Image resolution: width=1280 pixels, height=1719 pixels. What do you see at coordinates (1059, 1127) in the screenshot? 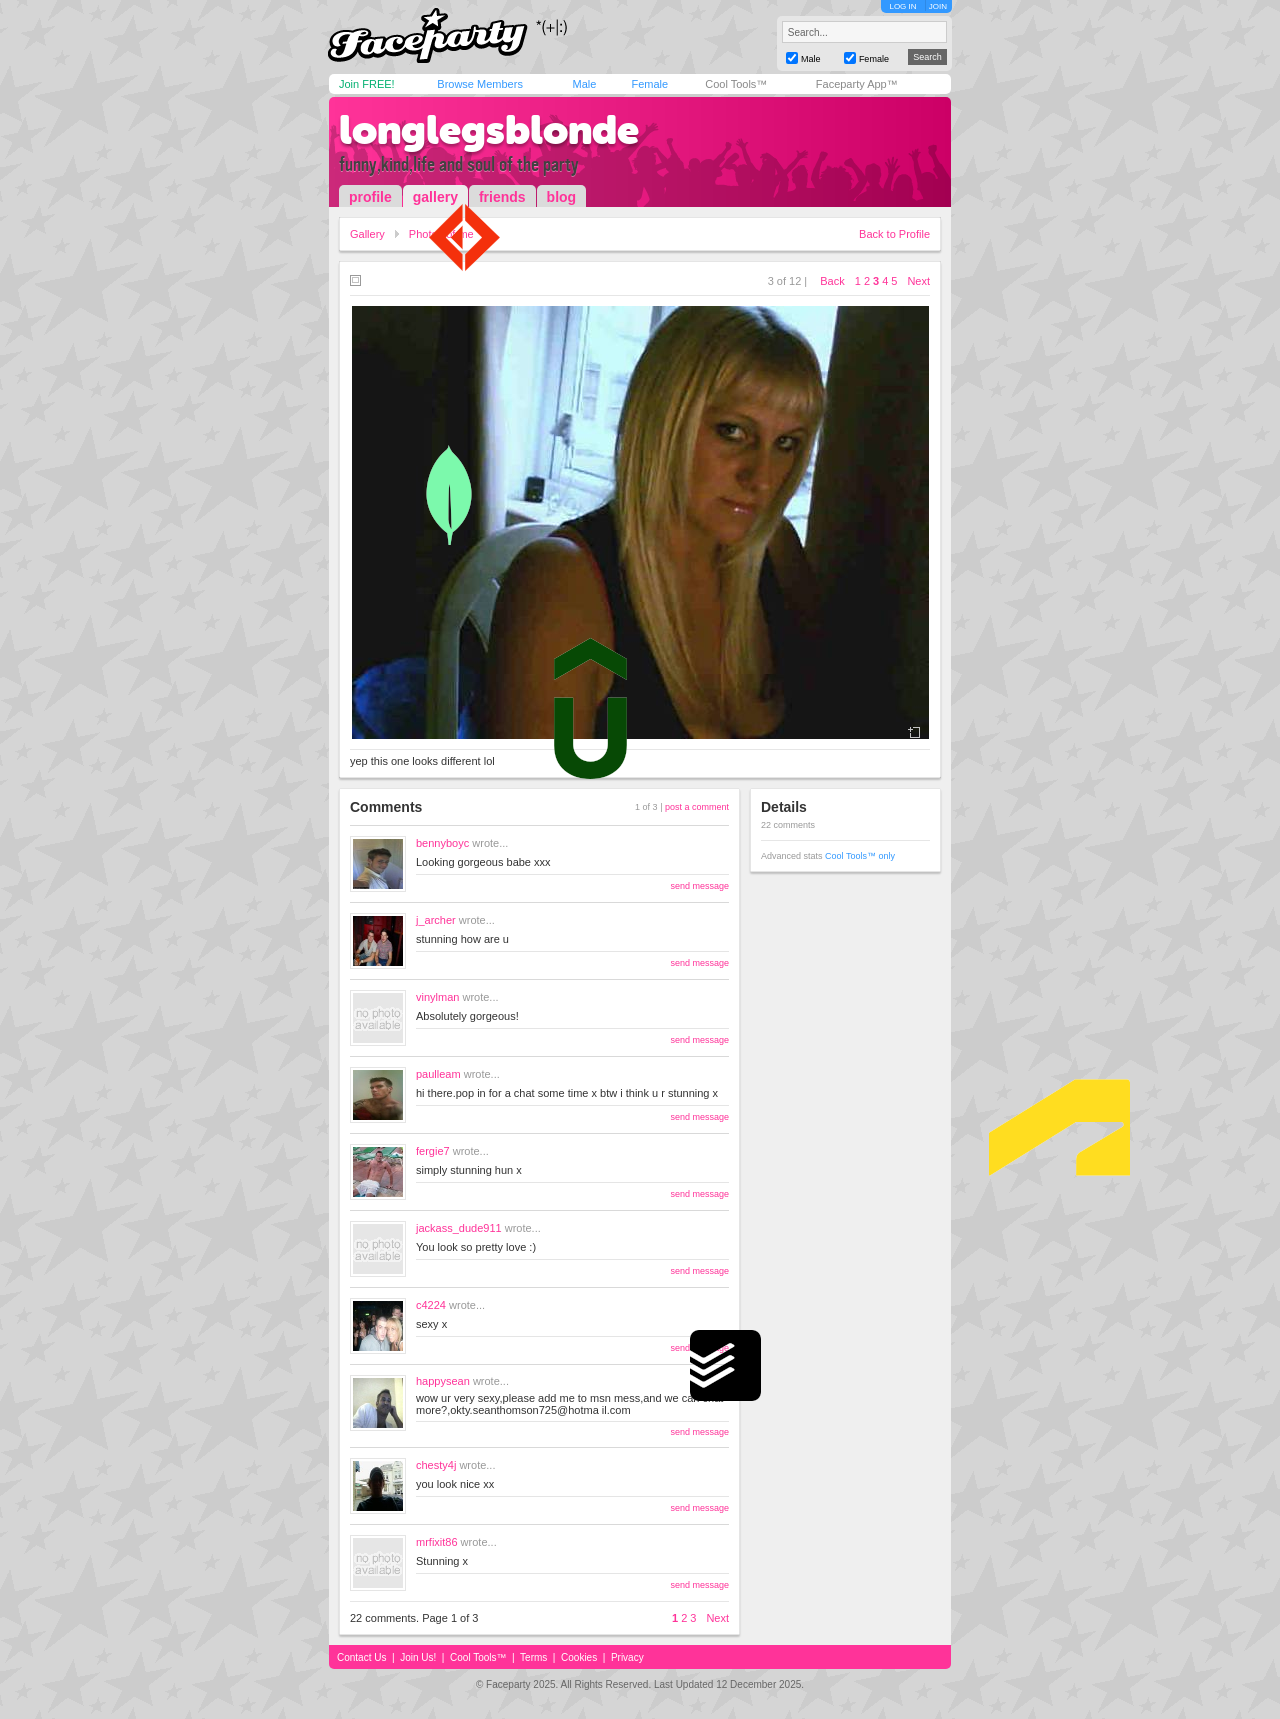
I see `autodesk logo` at bounding box center [1059, 1127].